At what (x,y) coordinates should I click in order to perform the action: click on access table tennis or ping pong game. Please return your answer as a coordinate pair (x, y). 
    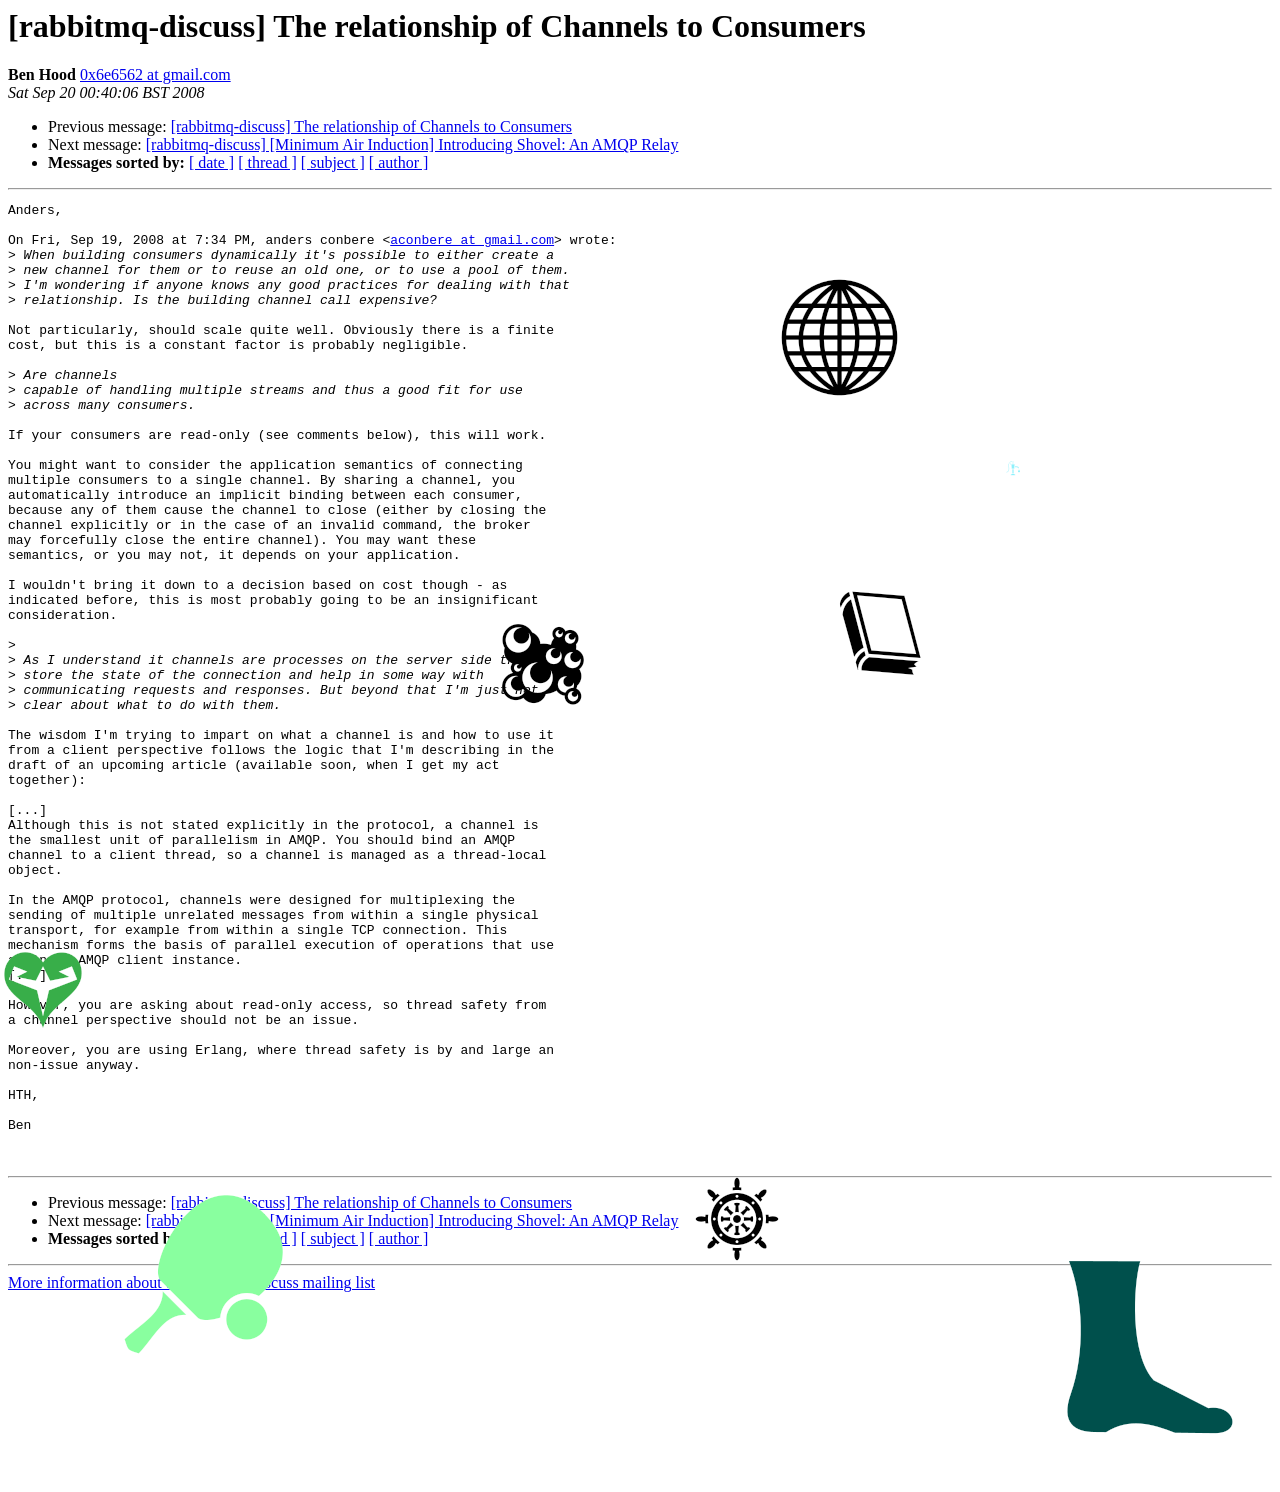
    Looking at the image, I should click on (203, 1274).